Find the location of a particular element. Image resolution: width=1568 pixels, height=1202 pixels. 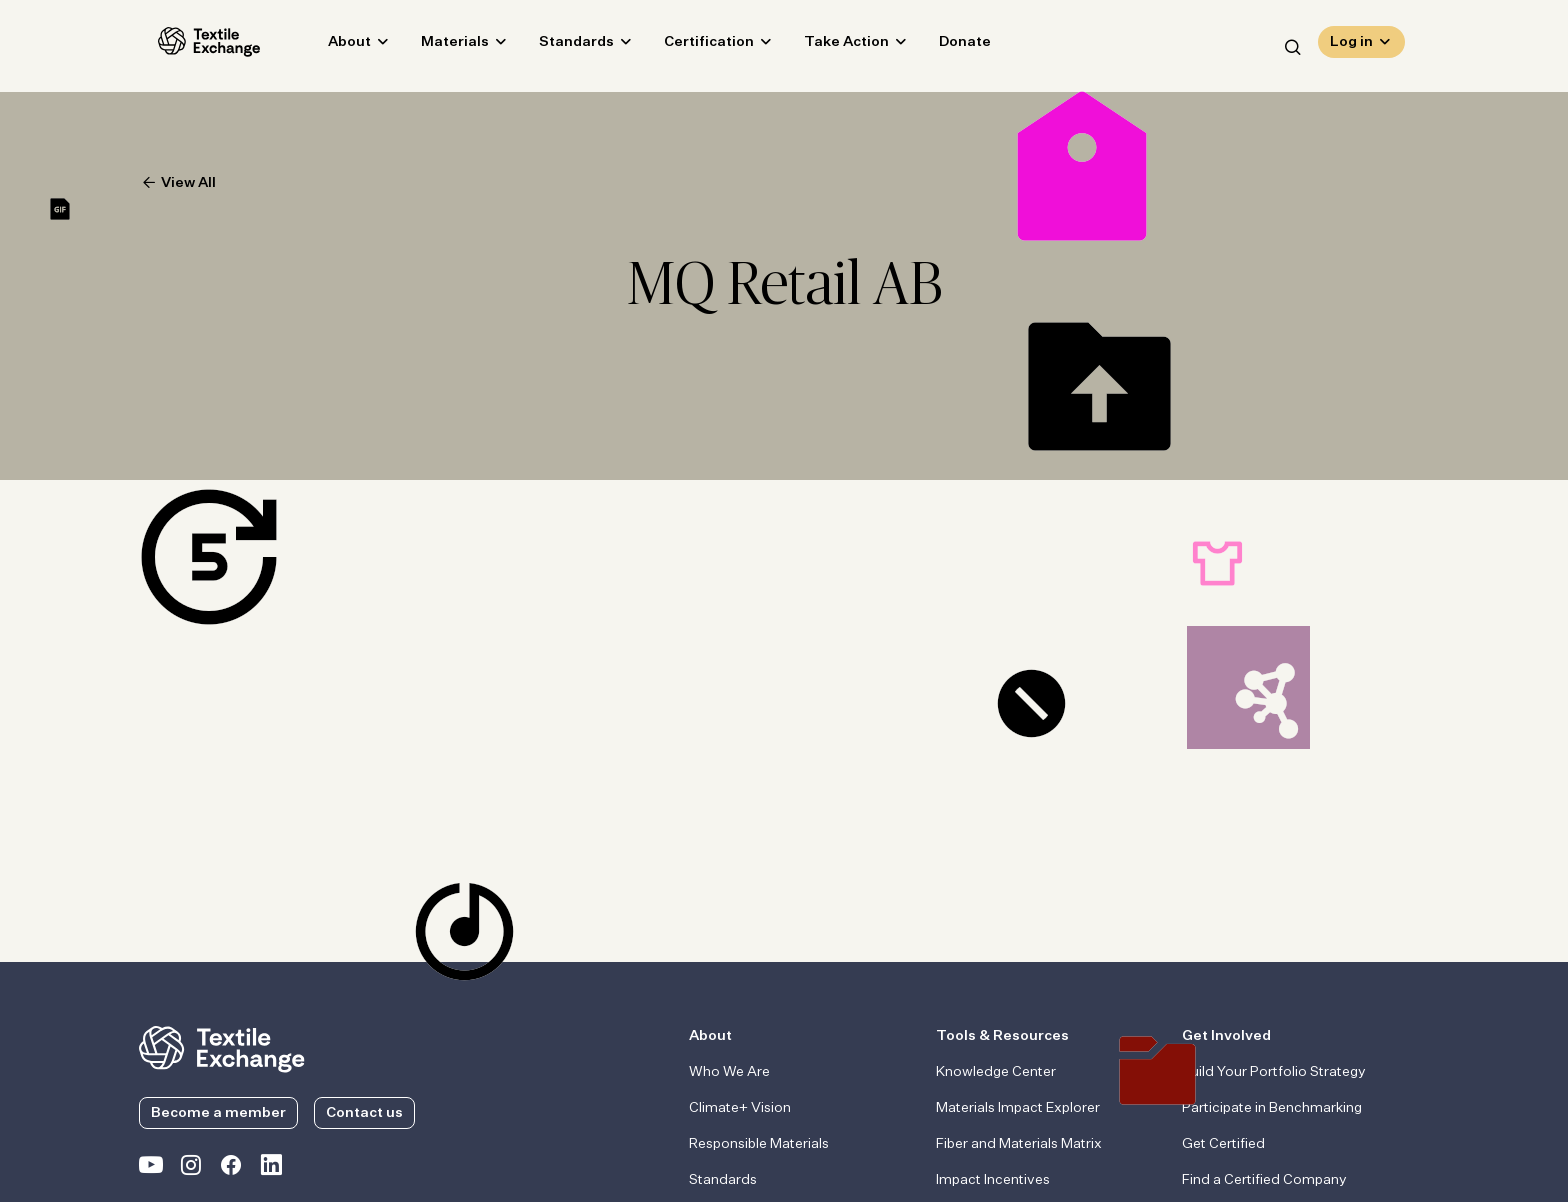

open folder to view files is located at coordinates (1157, 1070).